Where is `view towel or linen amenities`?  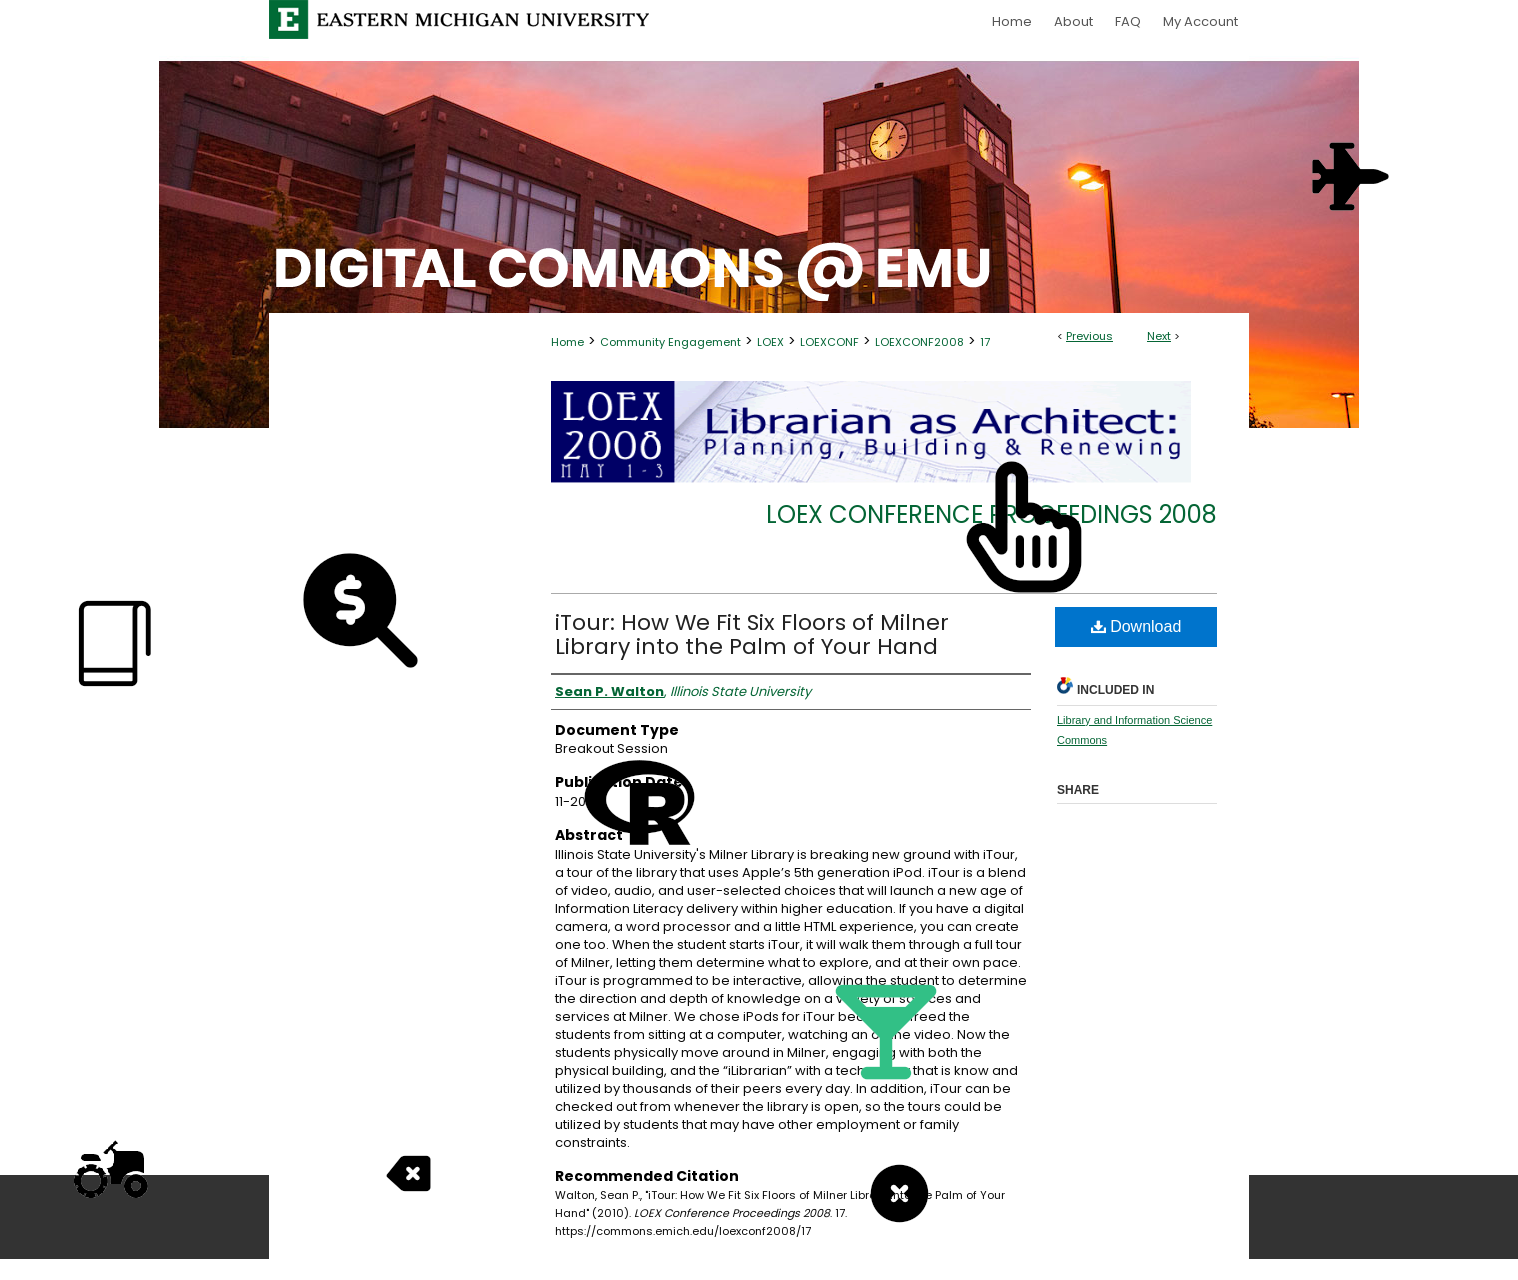
view towel or linen amenities is located at coordinates (111, 643).